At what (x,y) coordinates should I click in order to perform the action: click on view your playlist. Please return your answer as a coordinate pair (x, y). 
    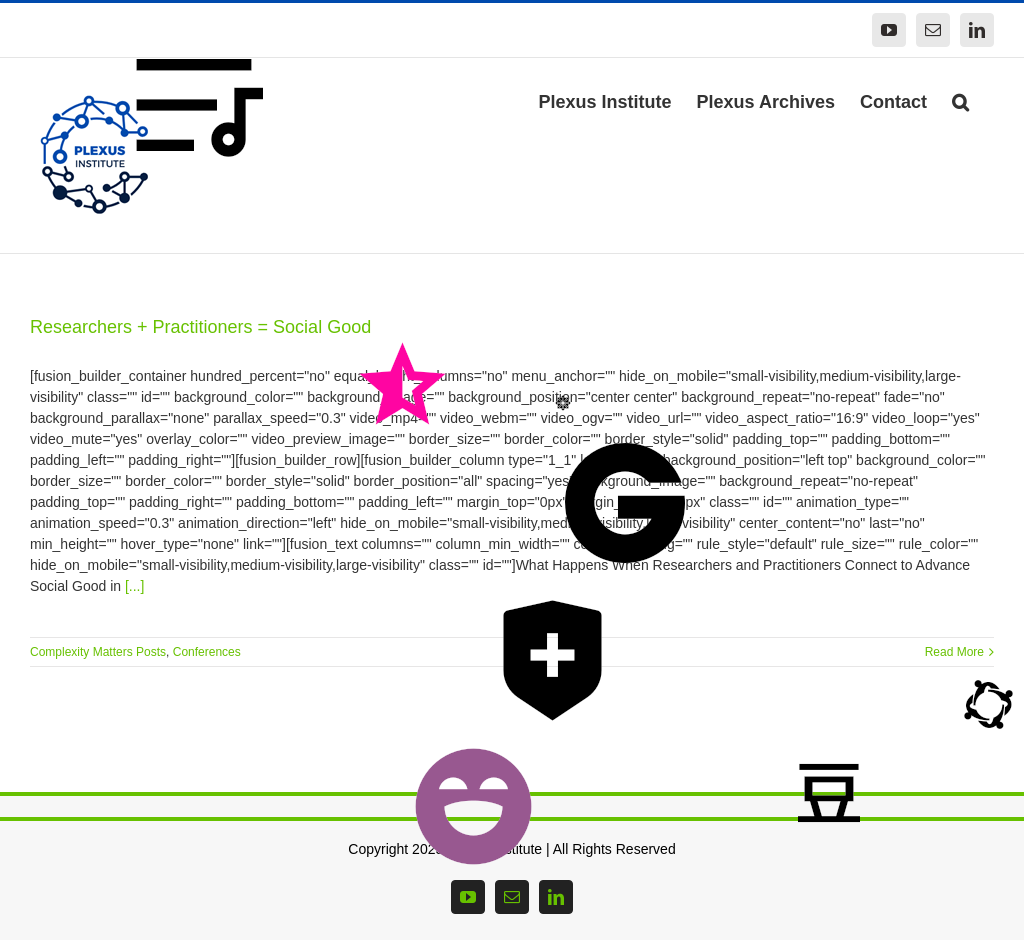
    Looking at the image, I should click on (194, 105).